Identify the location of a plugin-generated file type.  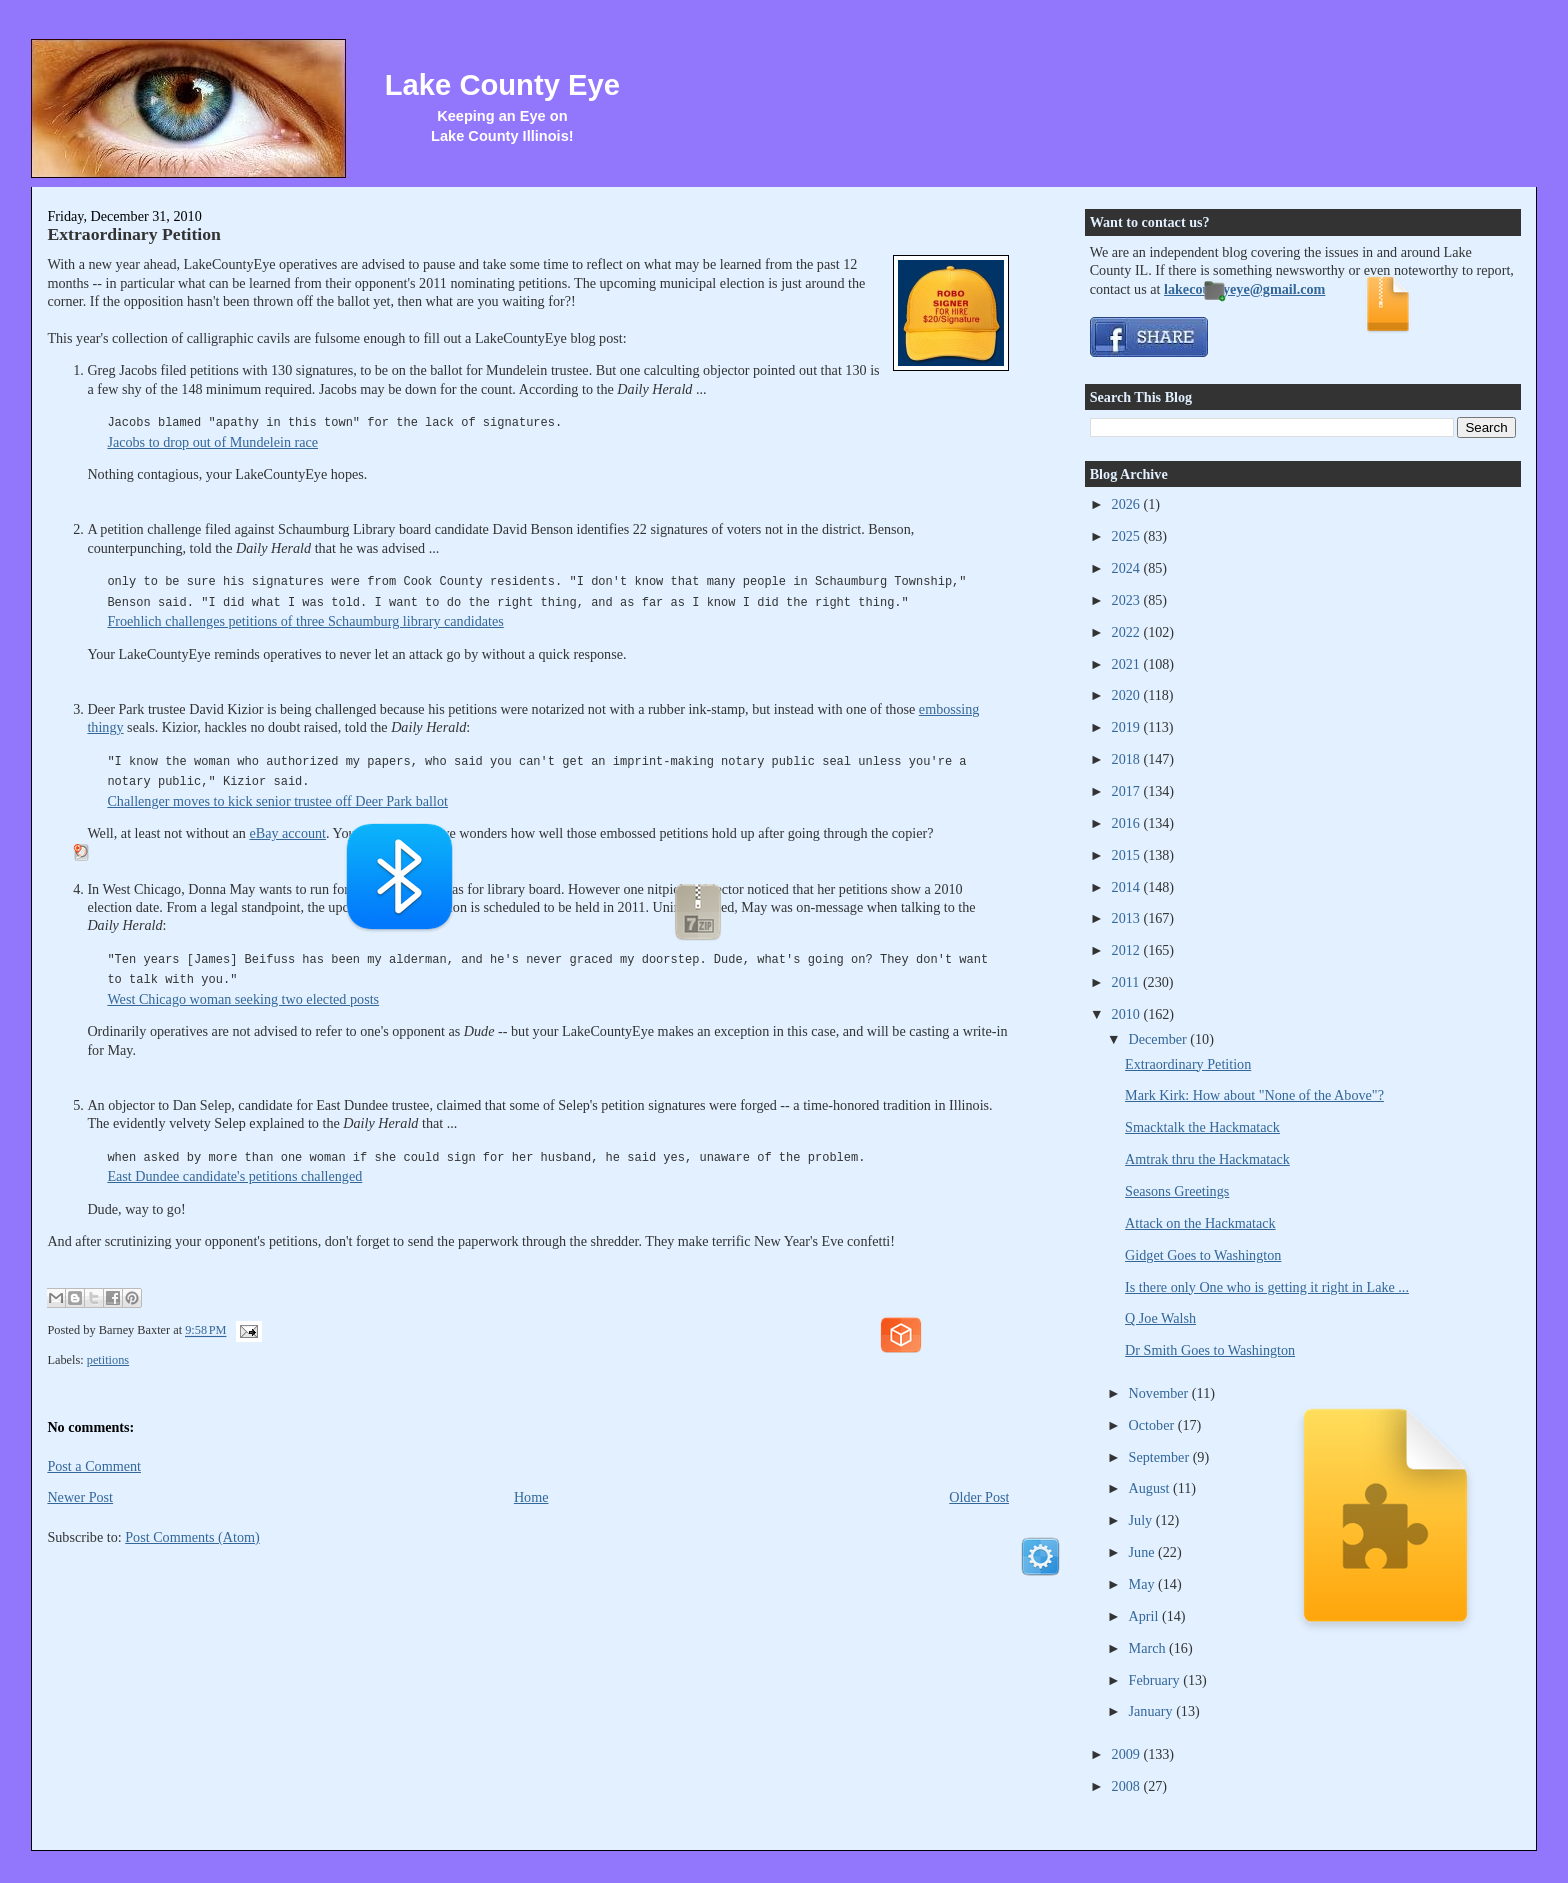
(1385, 1519).